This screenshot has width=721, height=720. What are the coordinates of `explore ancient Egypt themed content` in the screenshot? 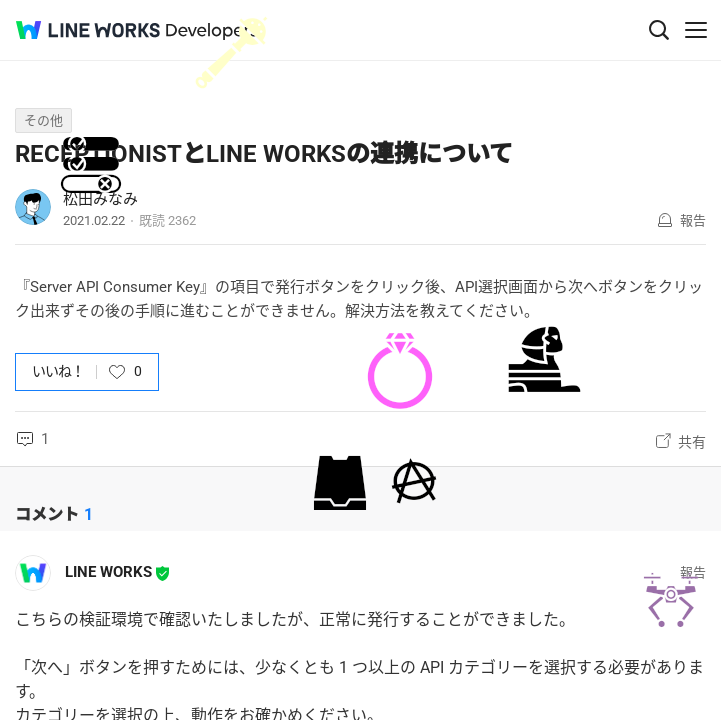 It's located at (544, 356).